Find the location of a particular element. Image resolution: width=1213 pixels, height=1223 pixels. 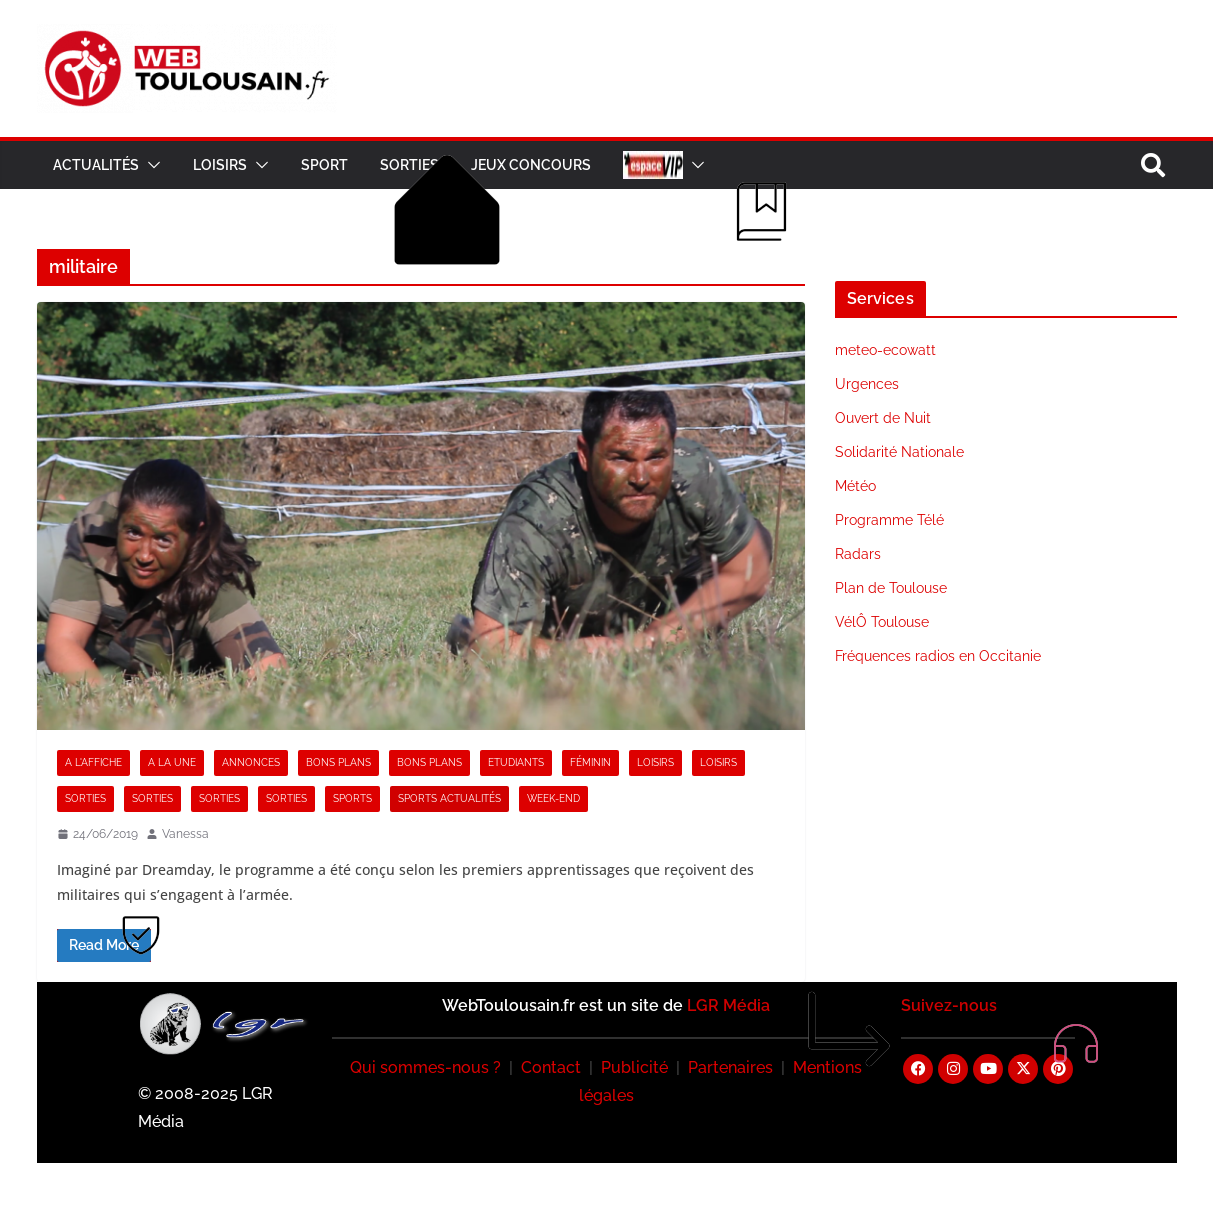

access your bookmarked reading list is located at coordinates (761, 211).